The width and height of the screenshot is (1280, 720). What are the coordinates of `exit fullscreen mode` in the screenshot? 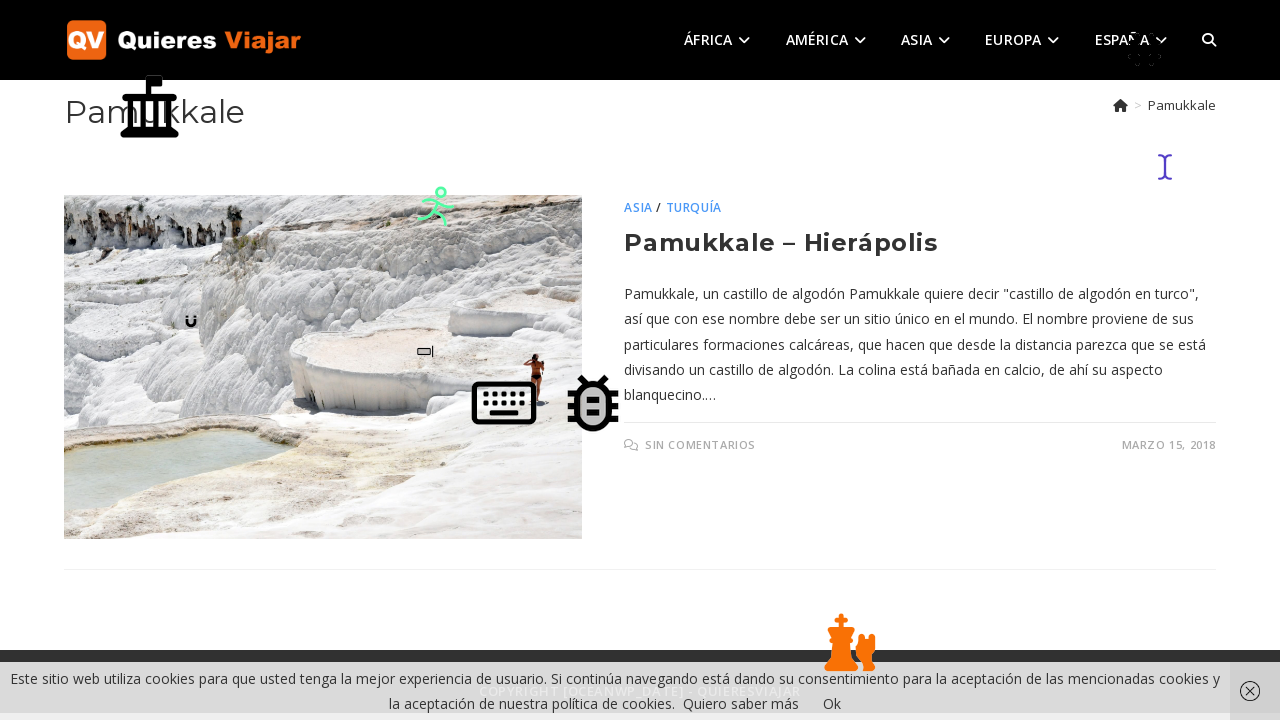 It's located at (1144, 49).